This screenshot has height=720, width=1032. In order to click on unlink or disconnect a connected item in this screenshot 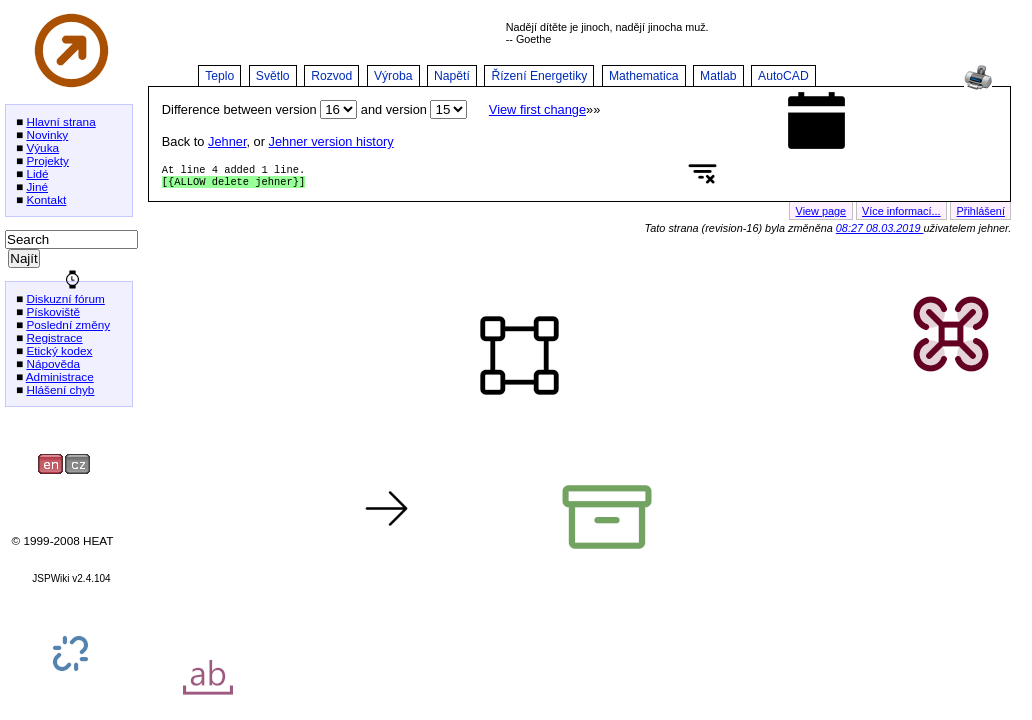, I will do `click(70, 653)`.